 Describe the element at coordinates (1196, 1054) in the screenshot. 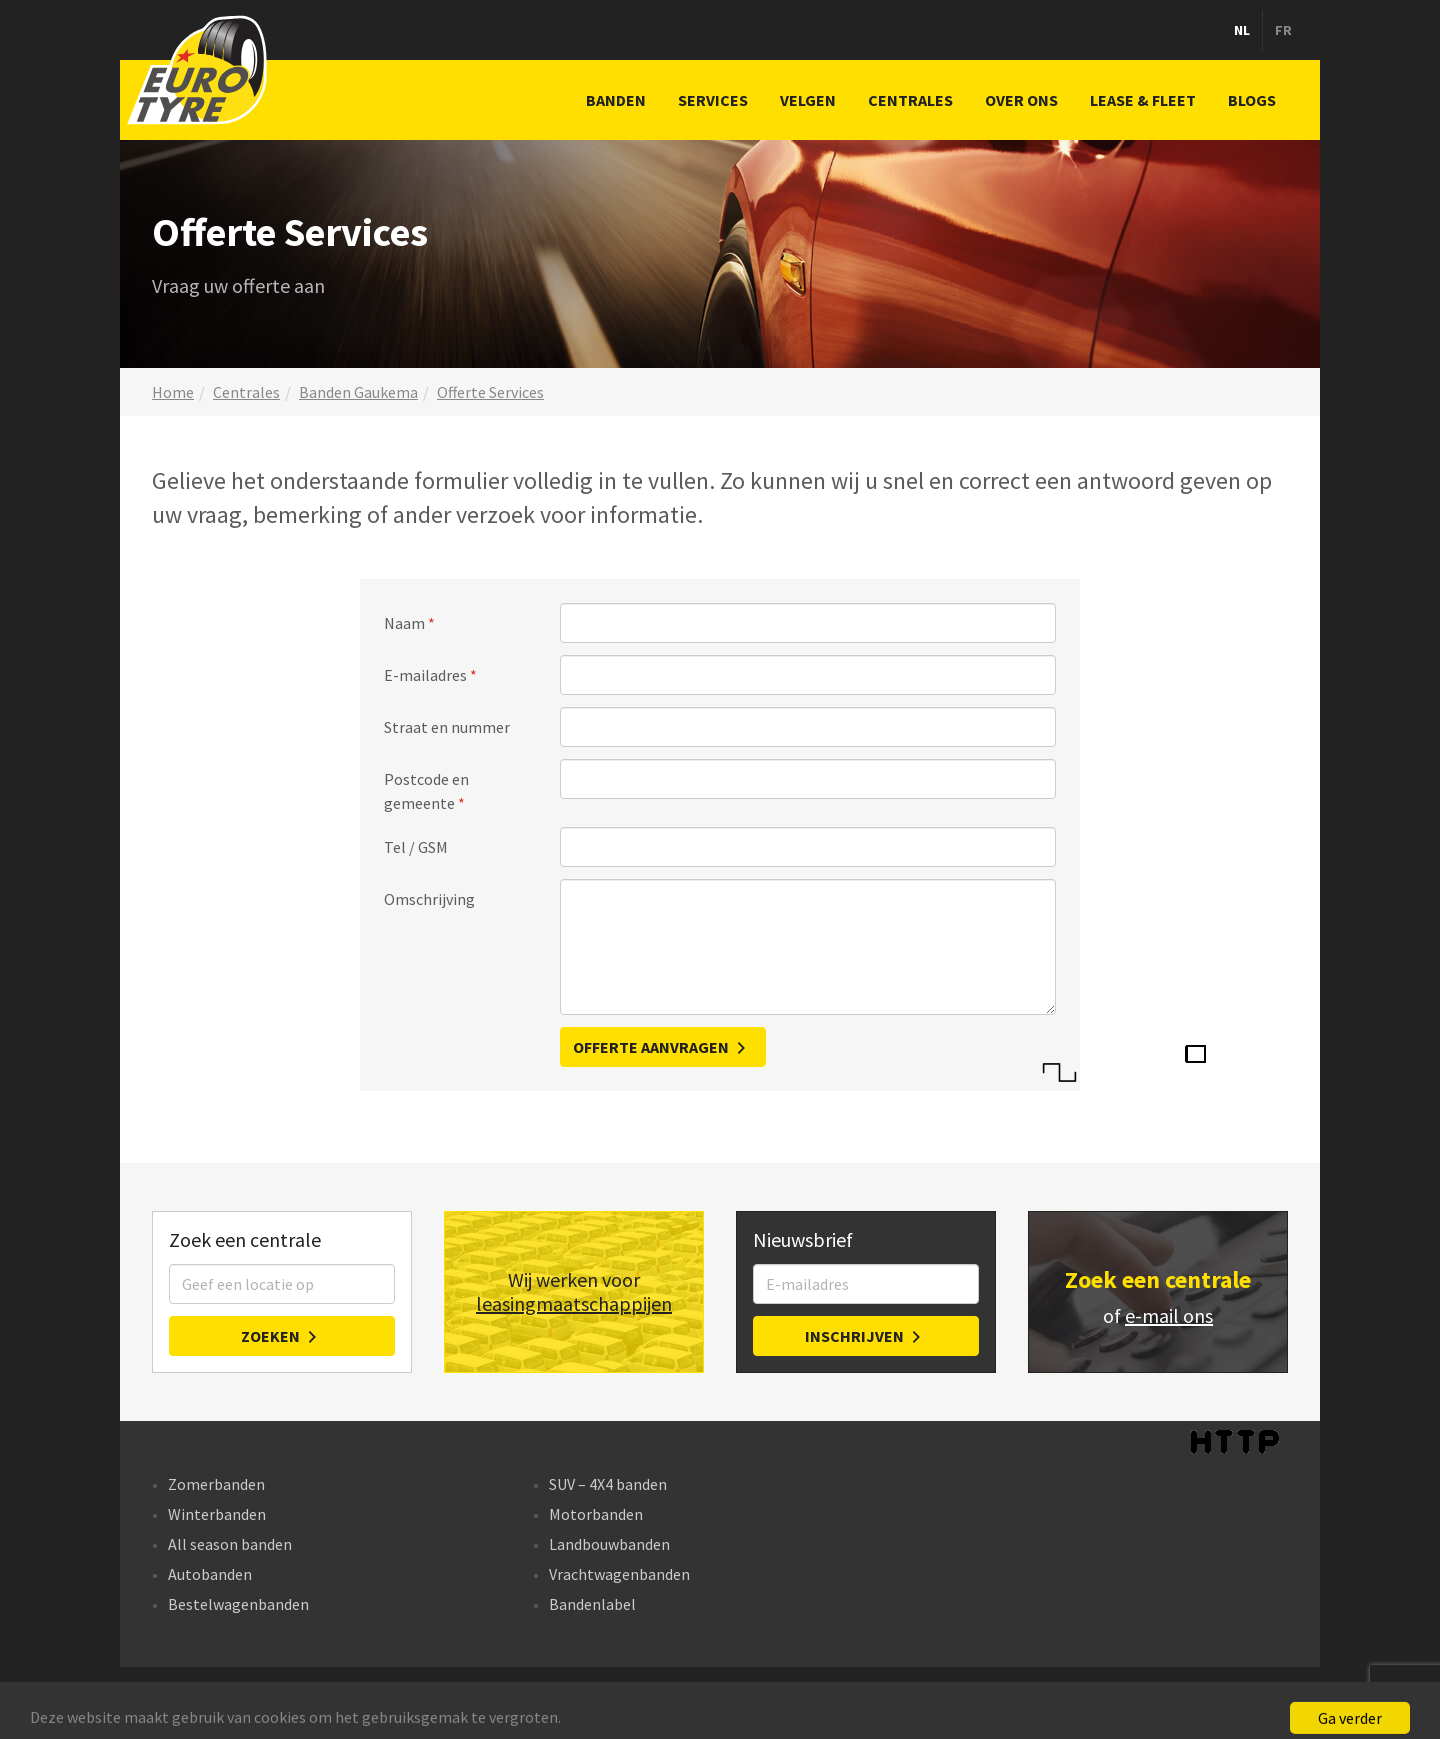

I see `crop image to 3:2 aspect ratio` at that location.